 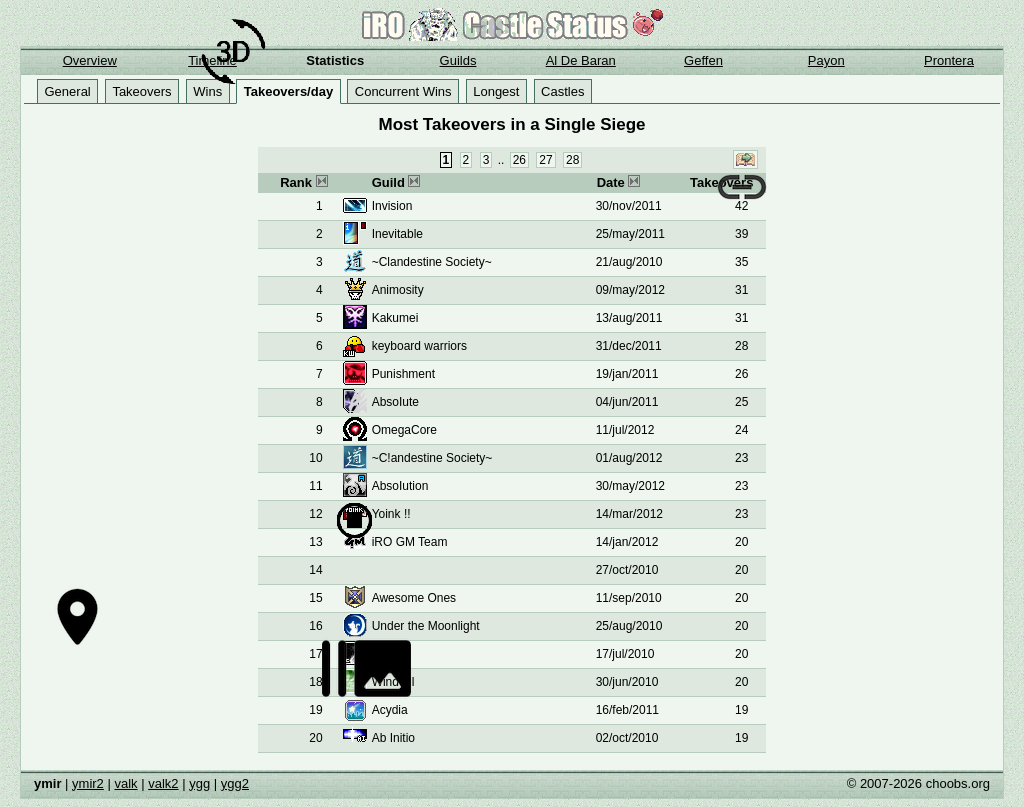 I want to click on view current location on map, so click(x=77, y=617).